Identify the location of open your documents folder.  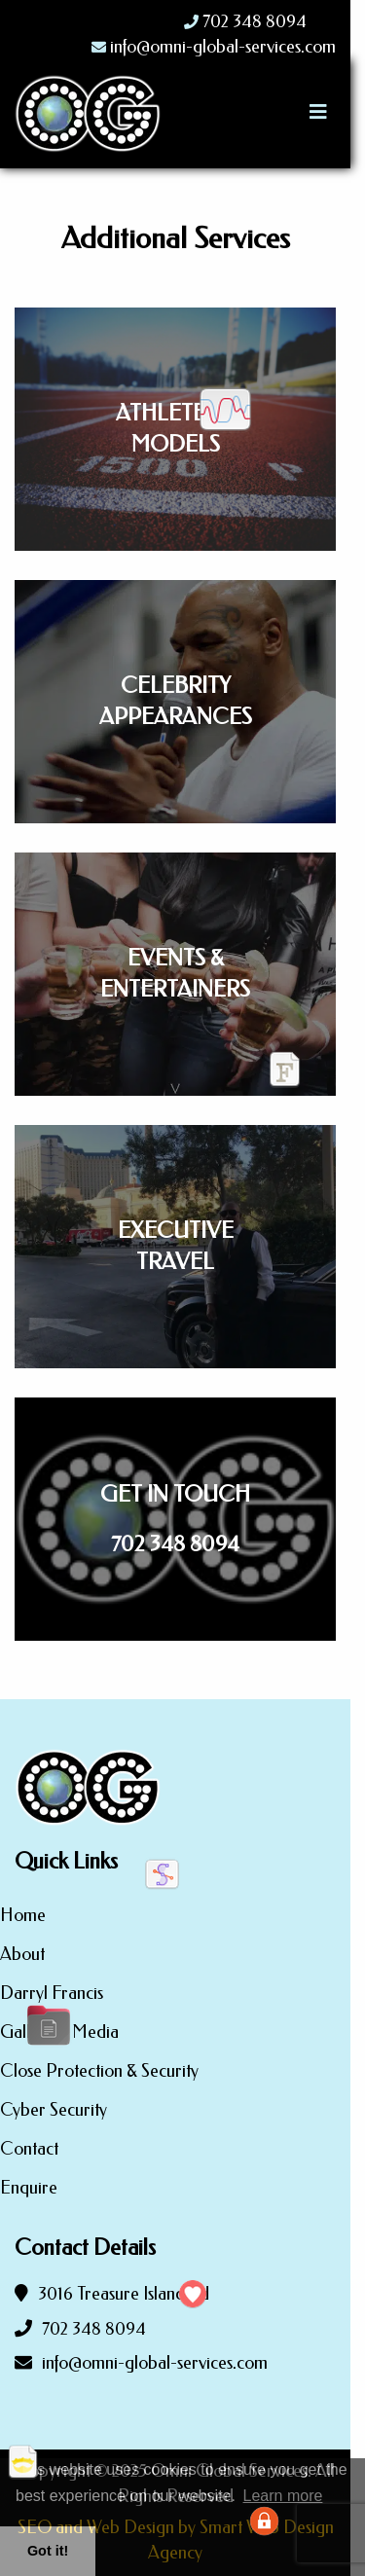
(49, 2025).